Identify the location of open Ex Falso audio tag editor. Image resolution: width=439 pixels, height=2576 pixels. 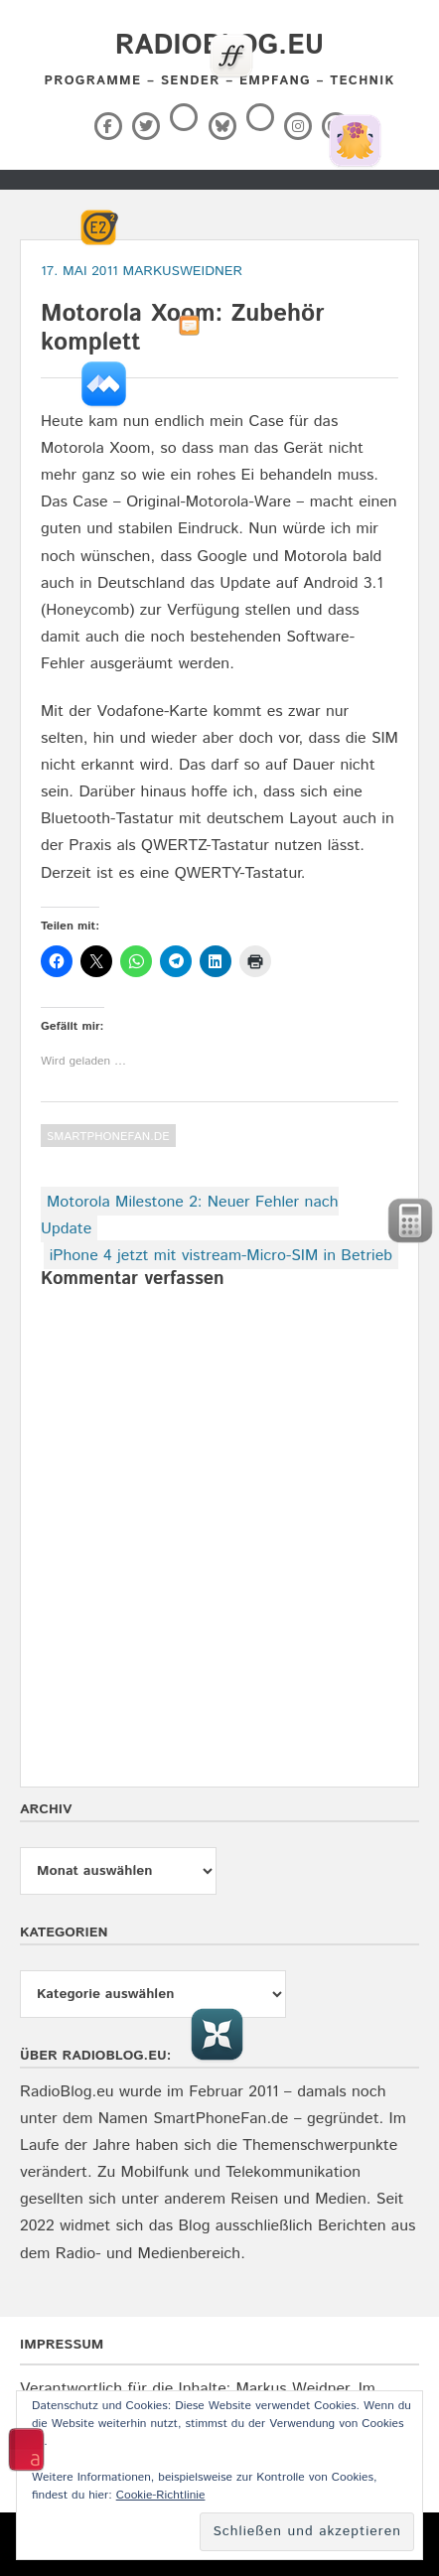
(217, 2034).